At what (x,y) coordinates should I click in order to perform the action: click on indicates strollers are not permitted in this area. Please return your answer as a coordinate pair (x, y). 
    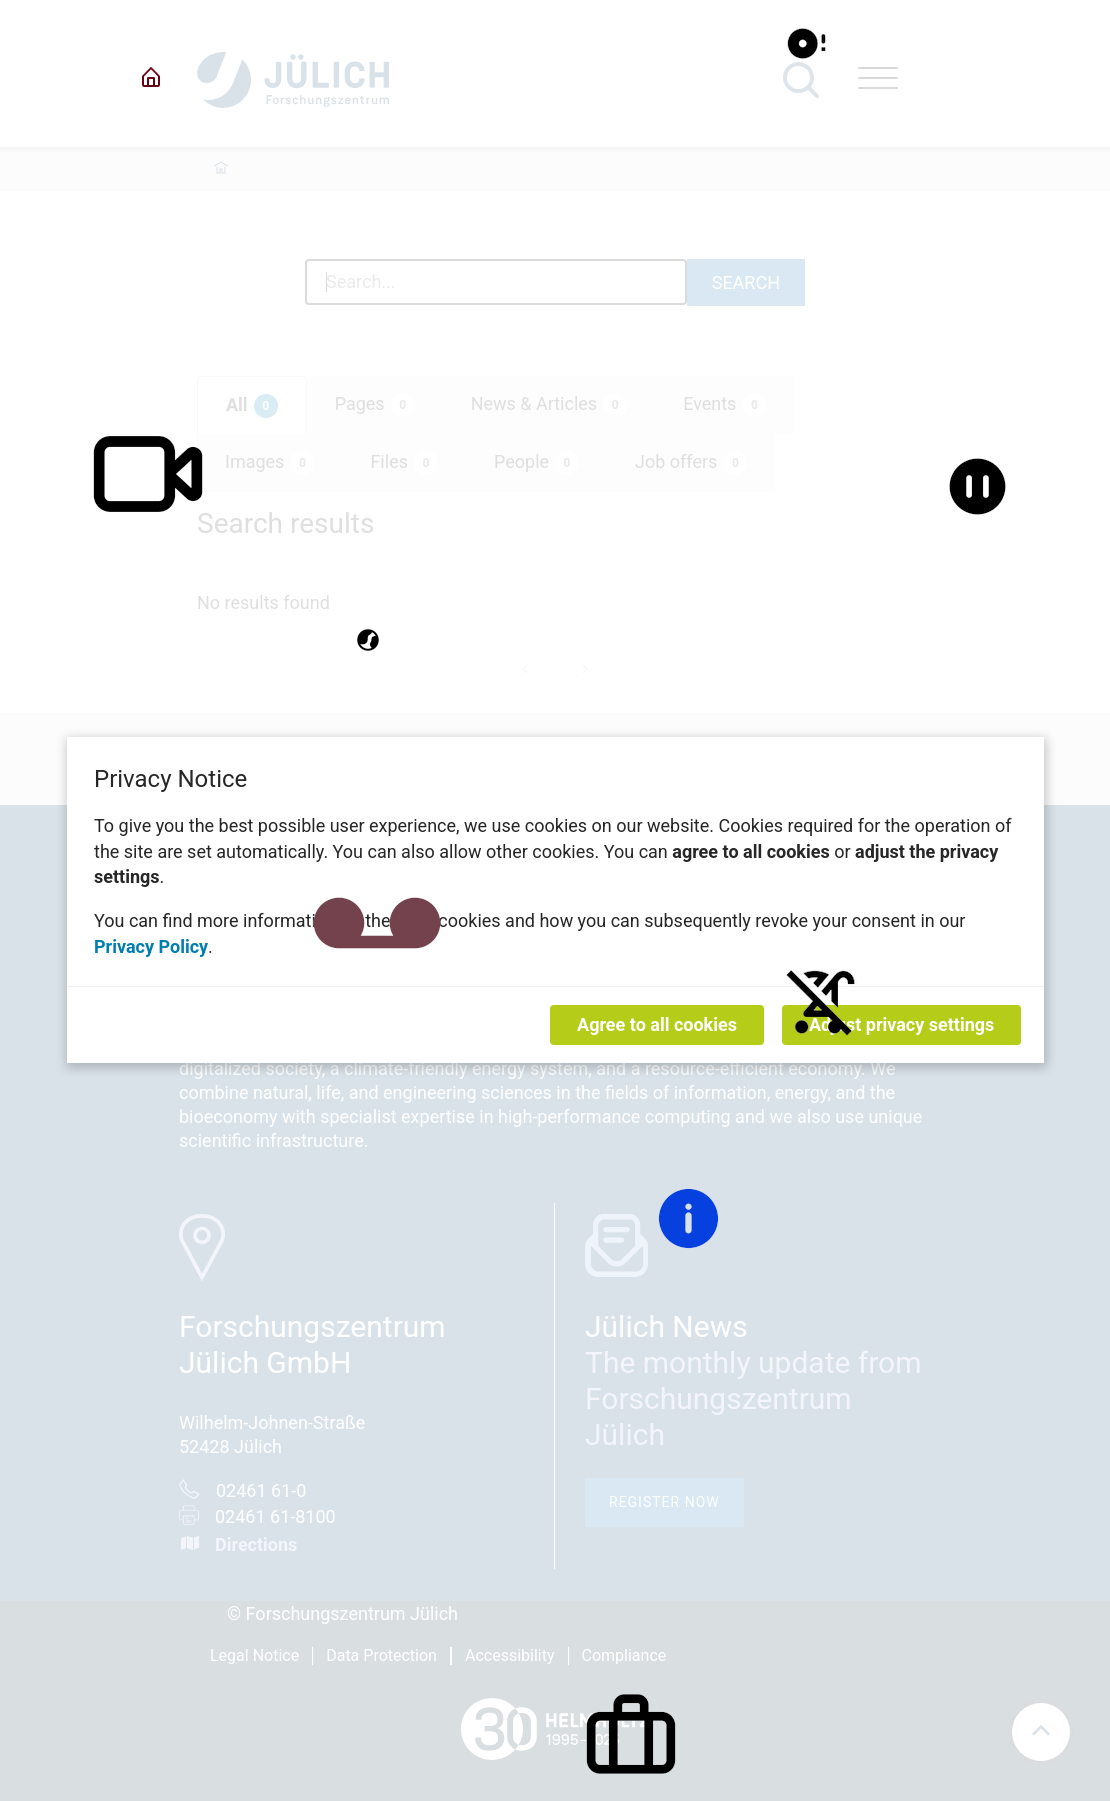
    Looking at the image, I should click on (821, 1000).